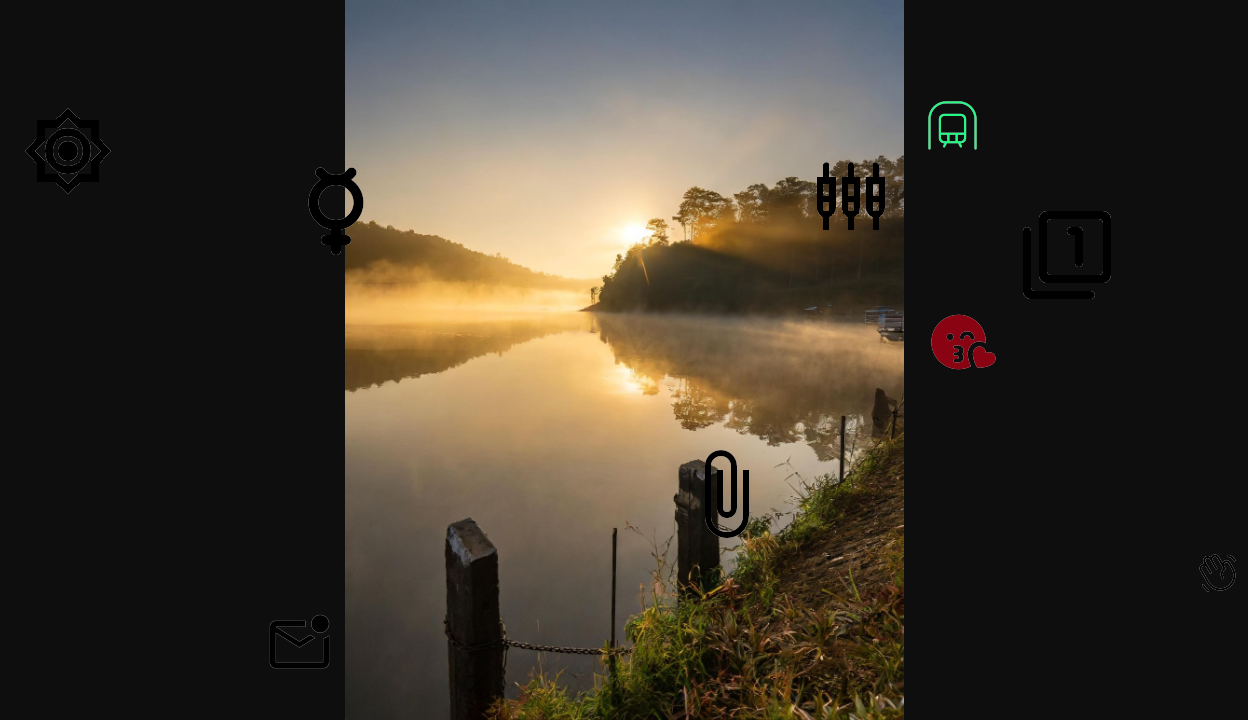 Image resolution: width=1248 pixels, height=720 pixels. I want to click on indicates mercury as a planetary or astrological symbol, so click(336, 210).